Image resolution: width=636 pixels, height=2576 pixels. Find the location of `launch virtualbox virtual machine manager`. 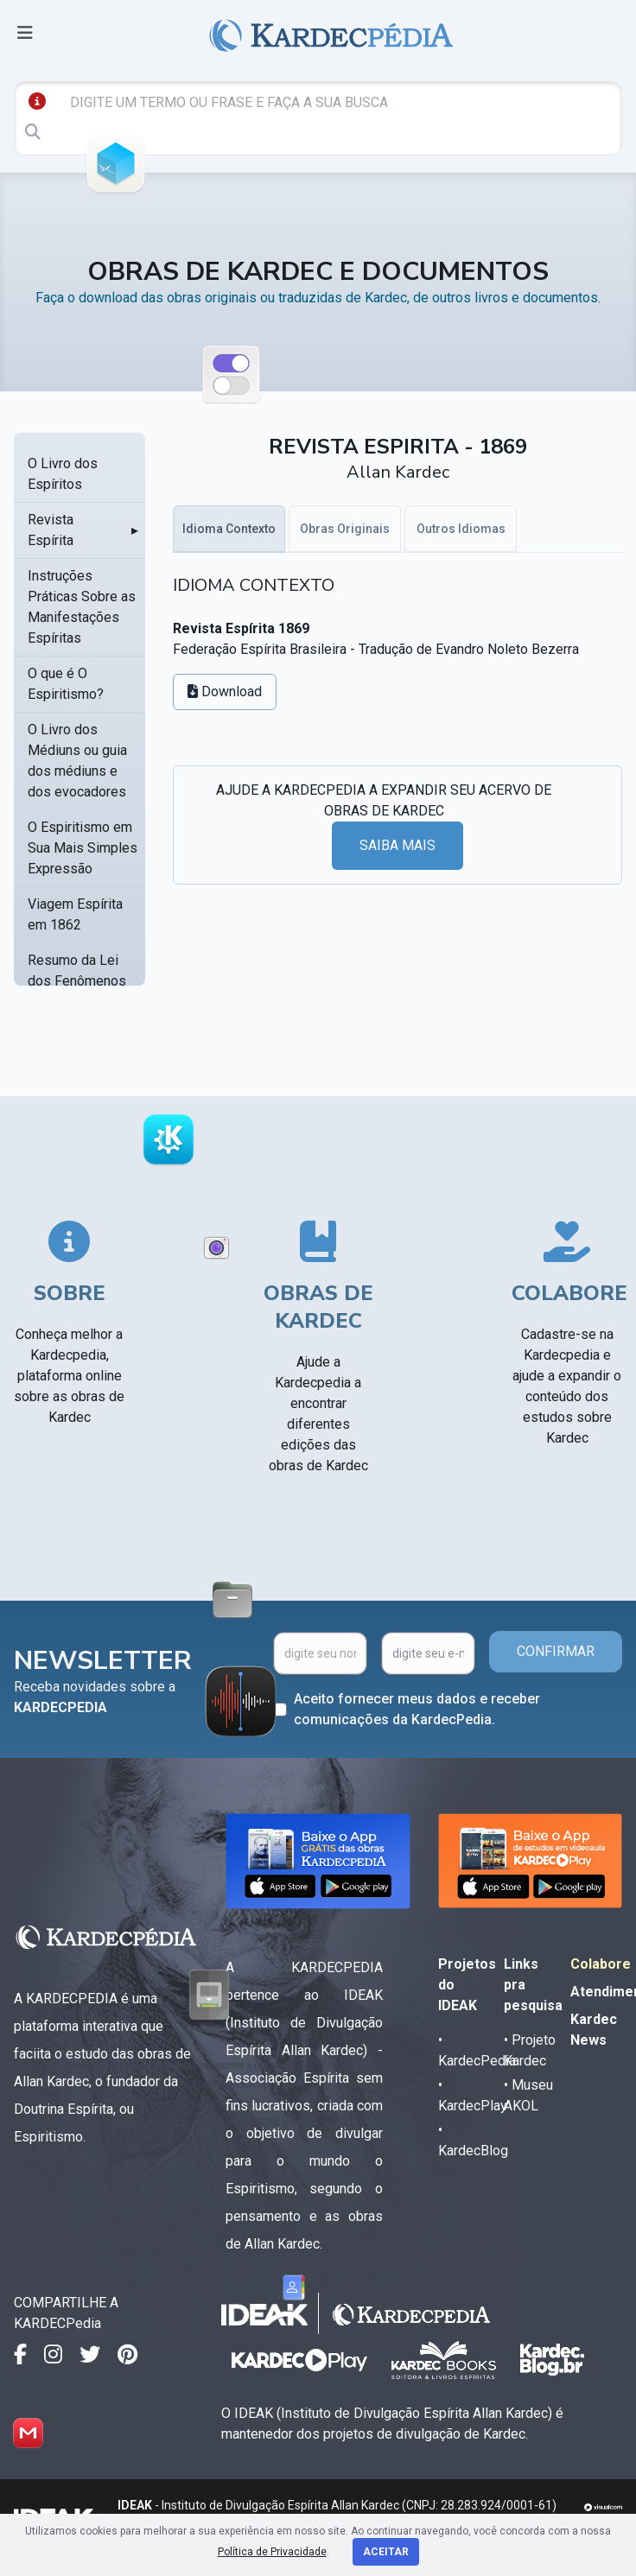

launch virtualbox virtual machine manager is located at coordinates (116, 163).